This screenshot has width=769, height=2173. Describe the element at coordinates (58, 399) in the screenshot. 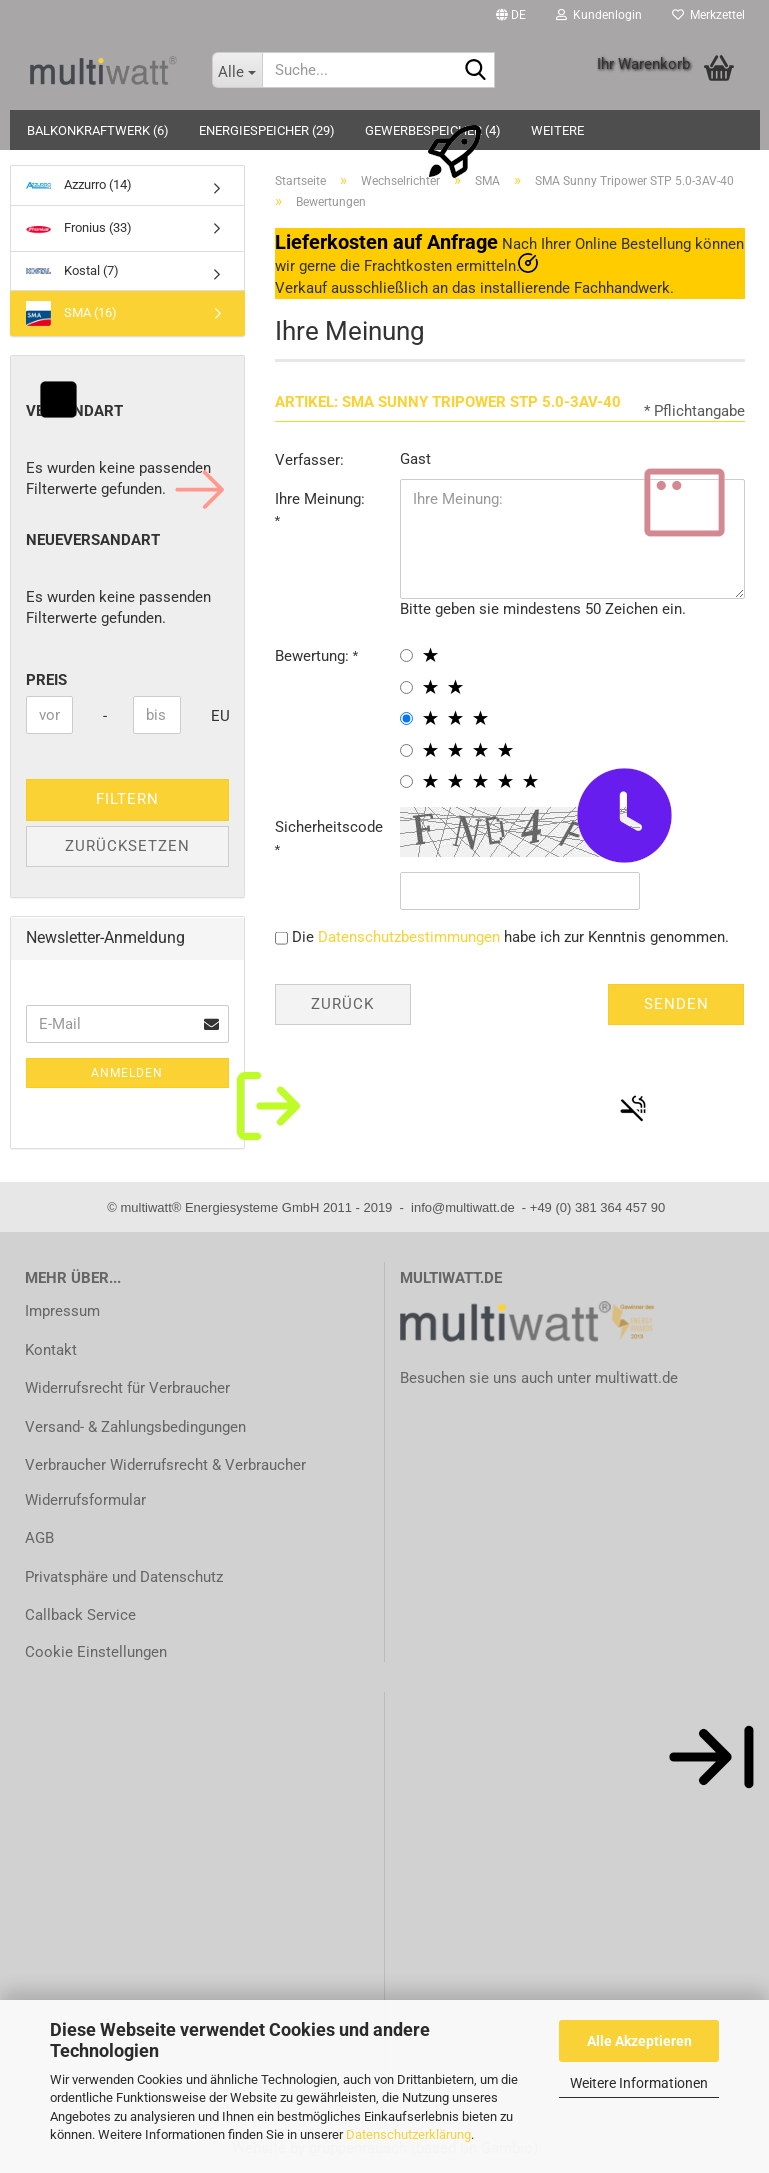

I see `stop or halt media playback` at that location.